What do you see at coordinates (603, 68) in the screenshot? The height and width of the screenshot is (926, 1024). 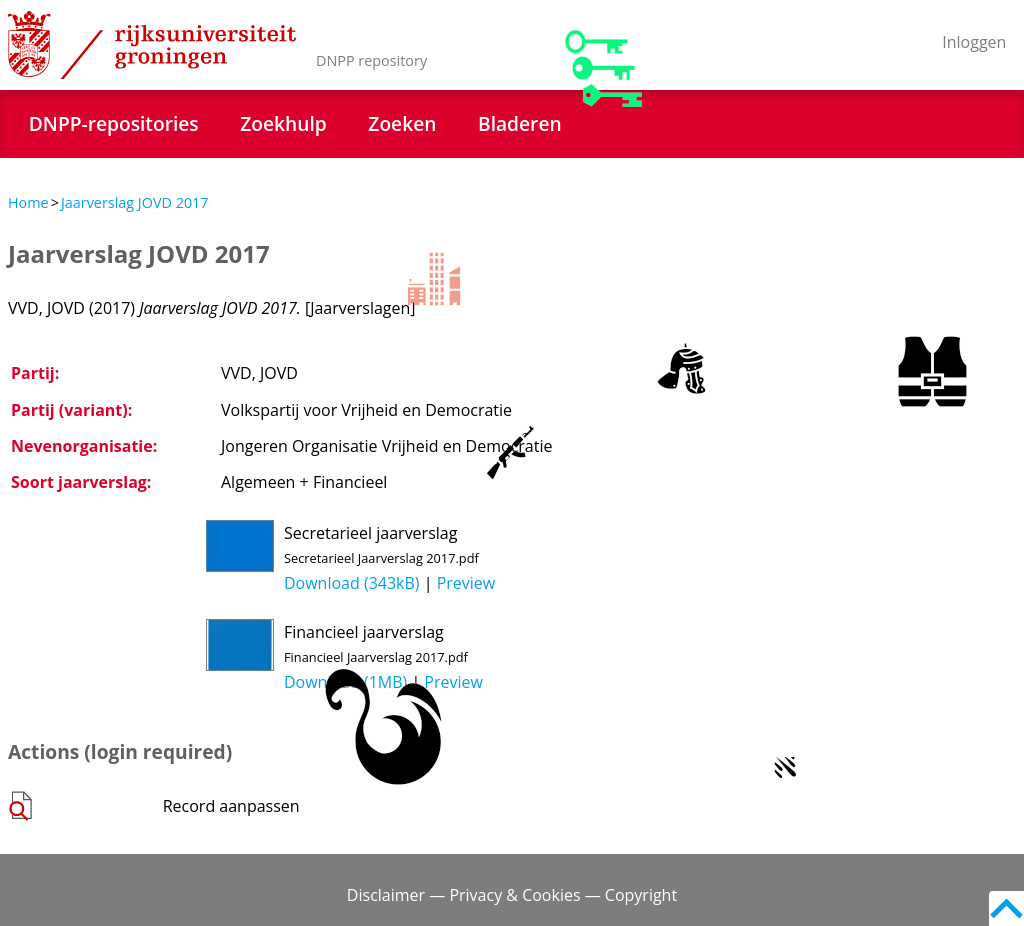 I see `view your collection of keys or access credentials` at bounding box center [603, 68].